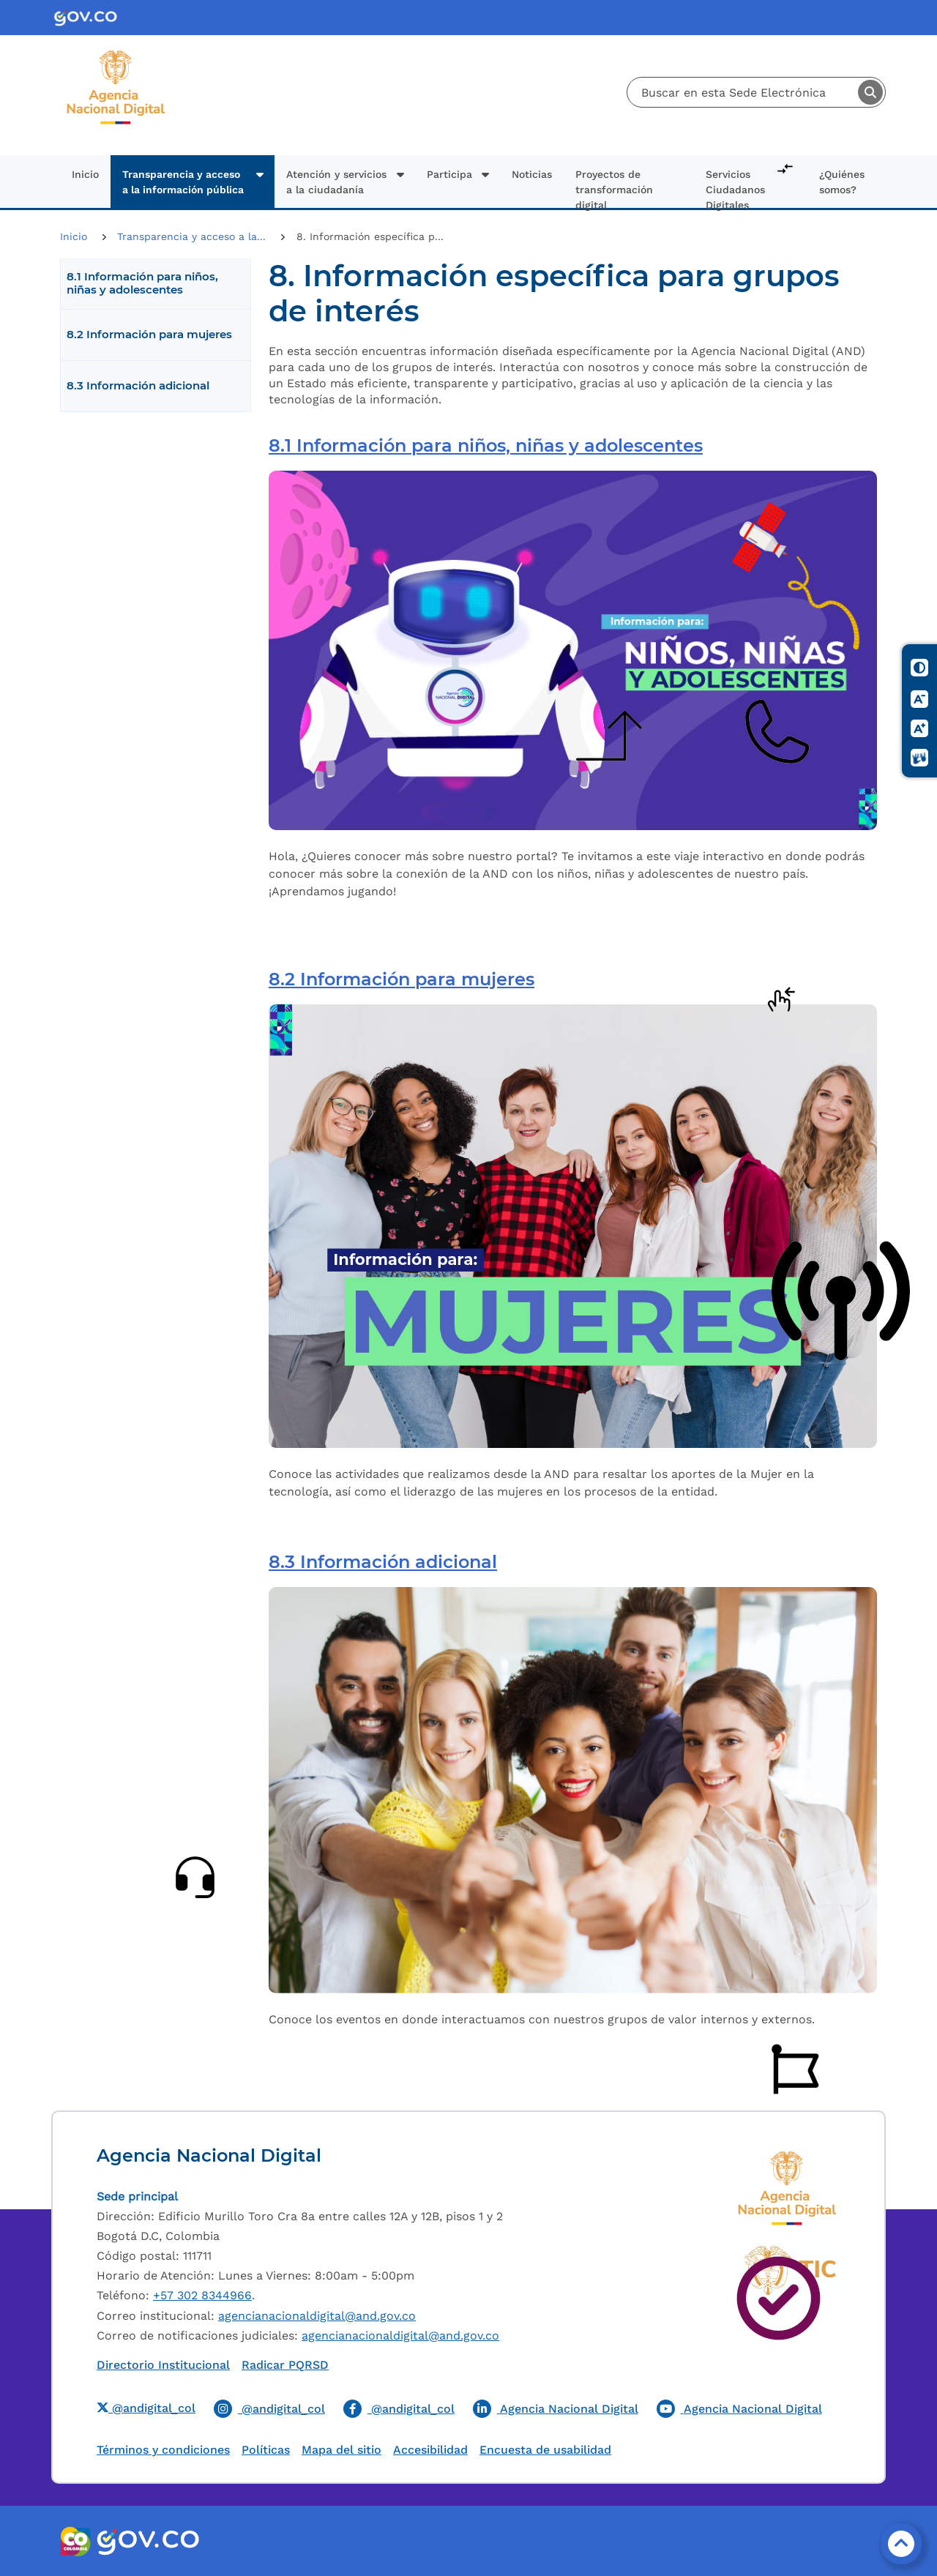 This screenshot has width=937, height=2576. What do you see at coordinates (778, 2298) in the screenshot?
I see `confirms a successful action or completion` at bounding box center [778, 2298].